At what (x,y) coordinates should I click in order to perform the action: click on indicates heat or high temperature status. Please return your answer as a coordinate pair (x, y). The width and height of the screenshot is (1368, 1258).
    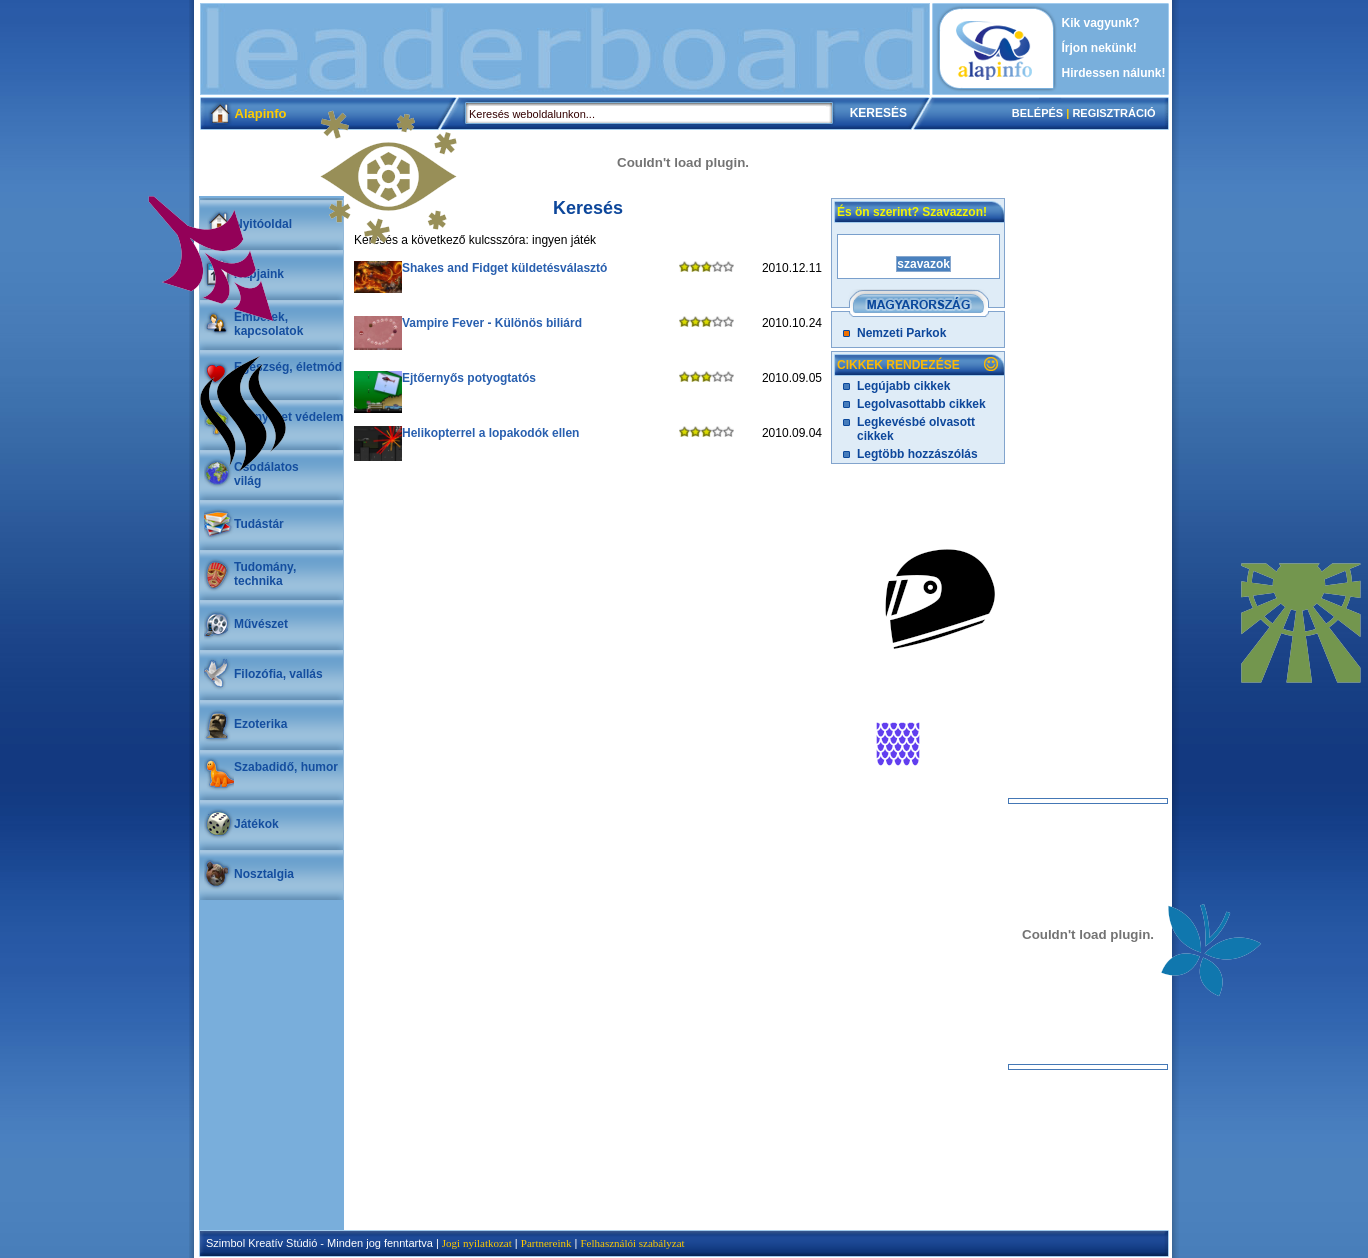
    Looking at the image, I should click on (242, 414).